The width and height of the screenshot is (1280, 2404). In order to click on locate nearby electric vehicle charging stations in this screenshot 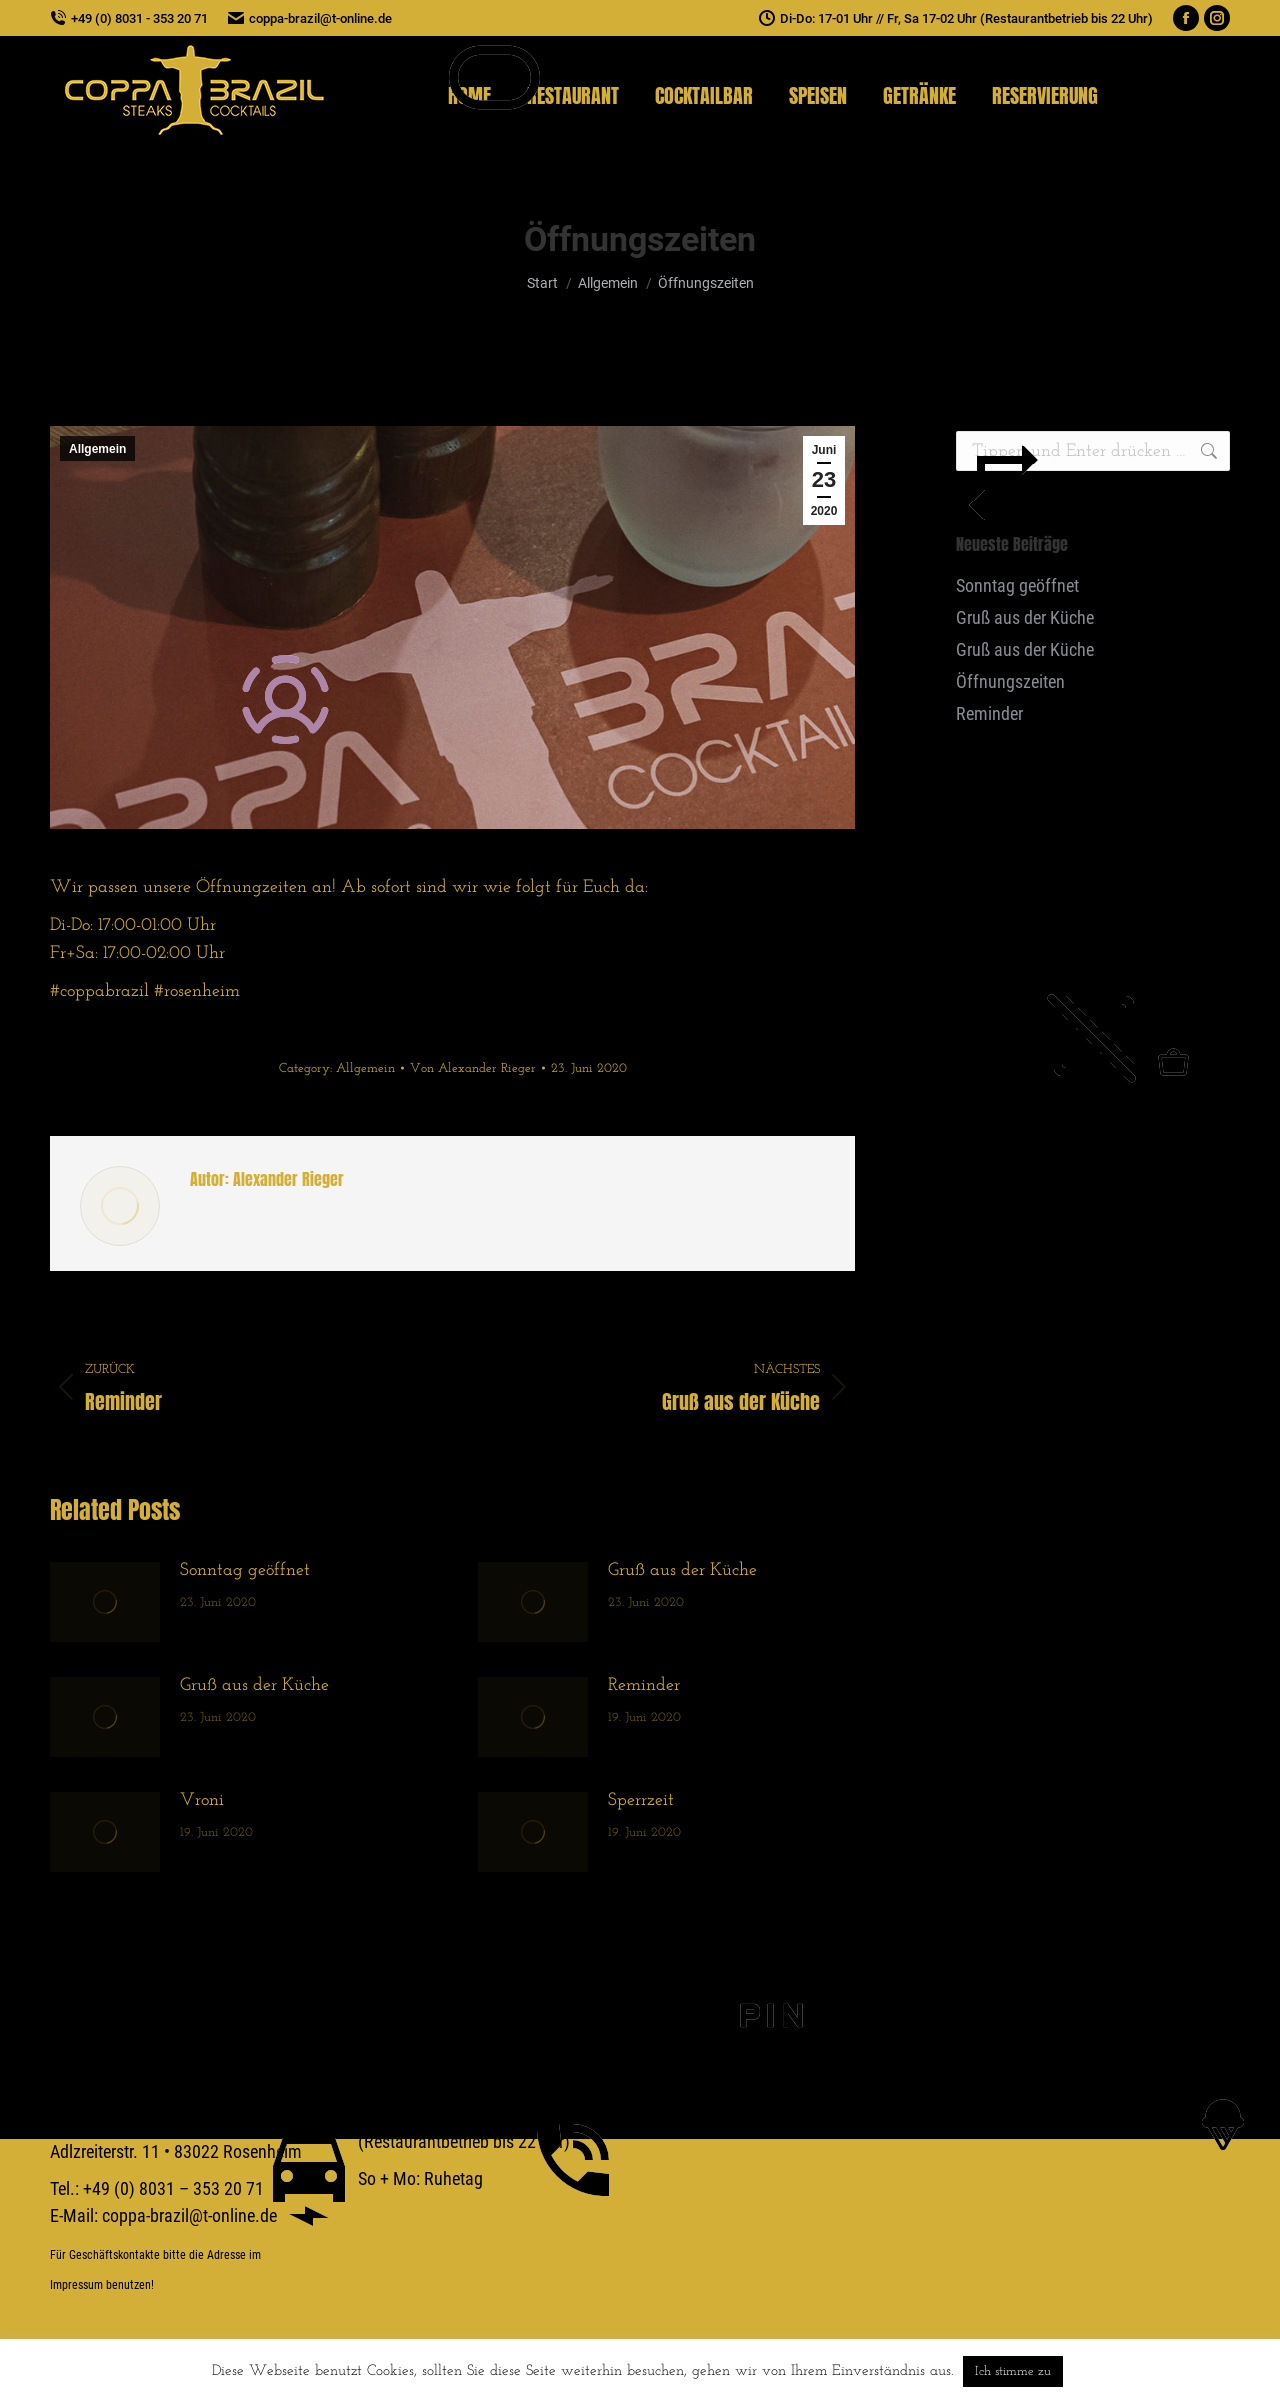, I will do `click(309, 2182)`.